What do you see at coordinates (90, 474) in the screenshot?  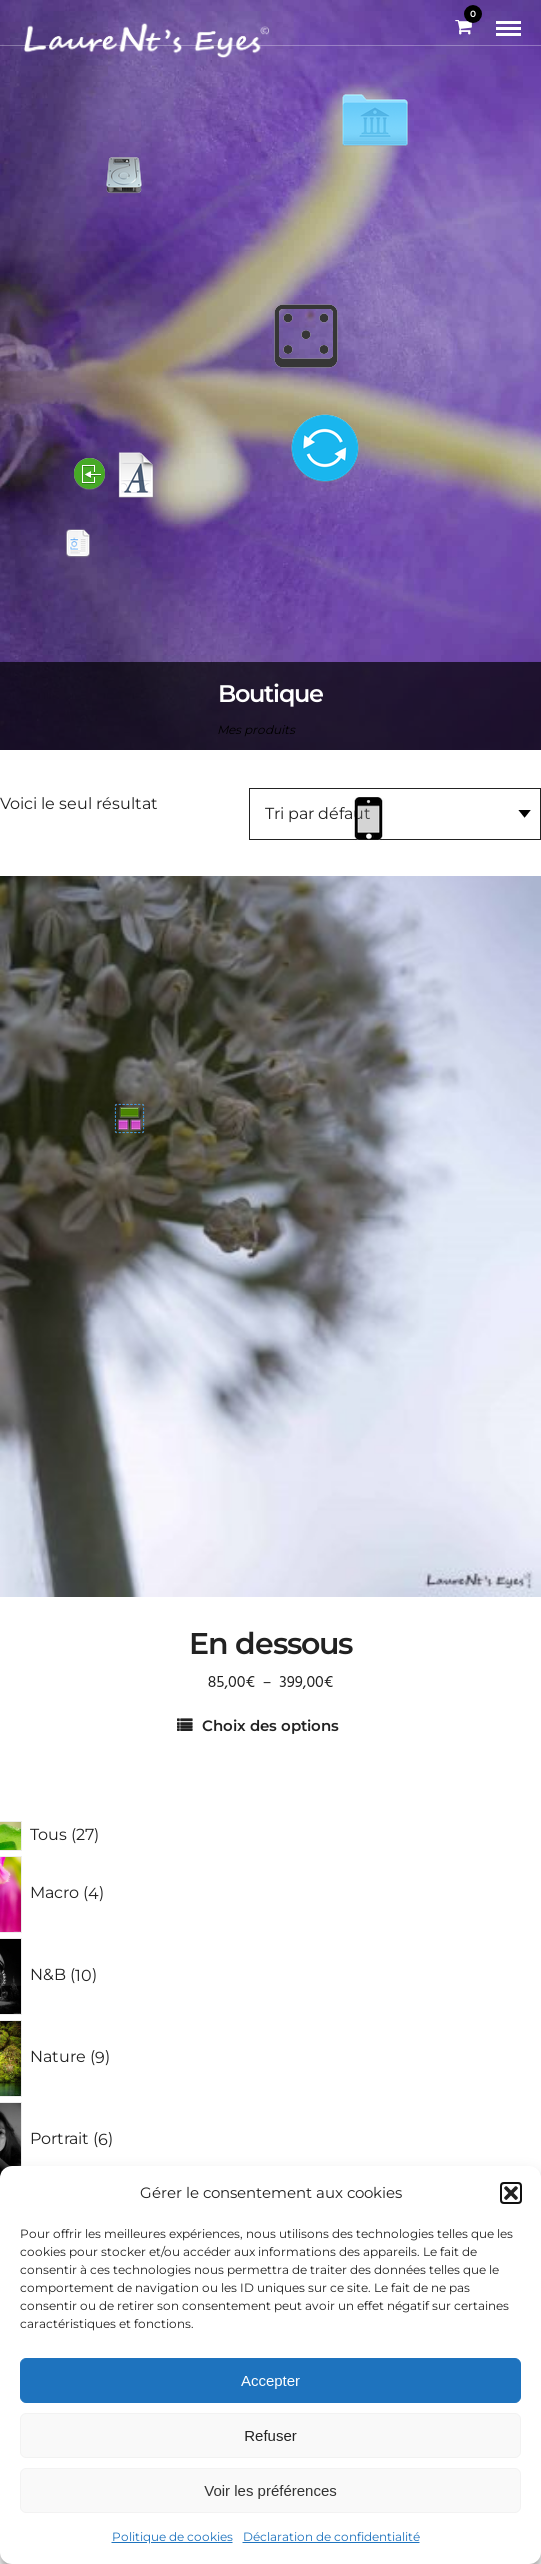 I see `log out of the current session` at bounding box center [90, 474].